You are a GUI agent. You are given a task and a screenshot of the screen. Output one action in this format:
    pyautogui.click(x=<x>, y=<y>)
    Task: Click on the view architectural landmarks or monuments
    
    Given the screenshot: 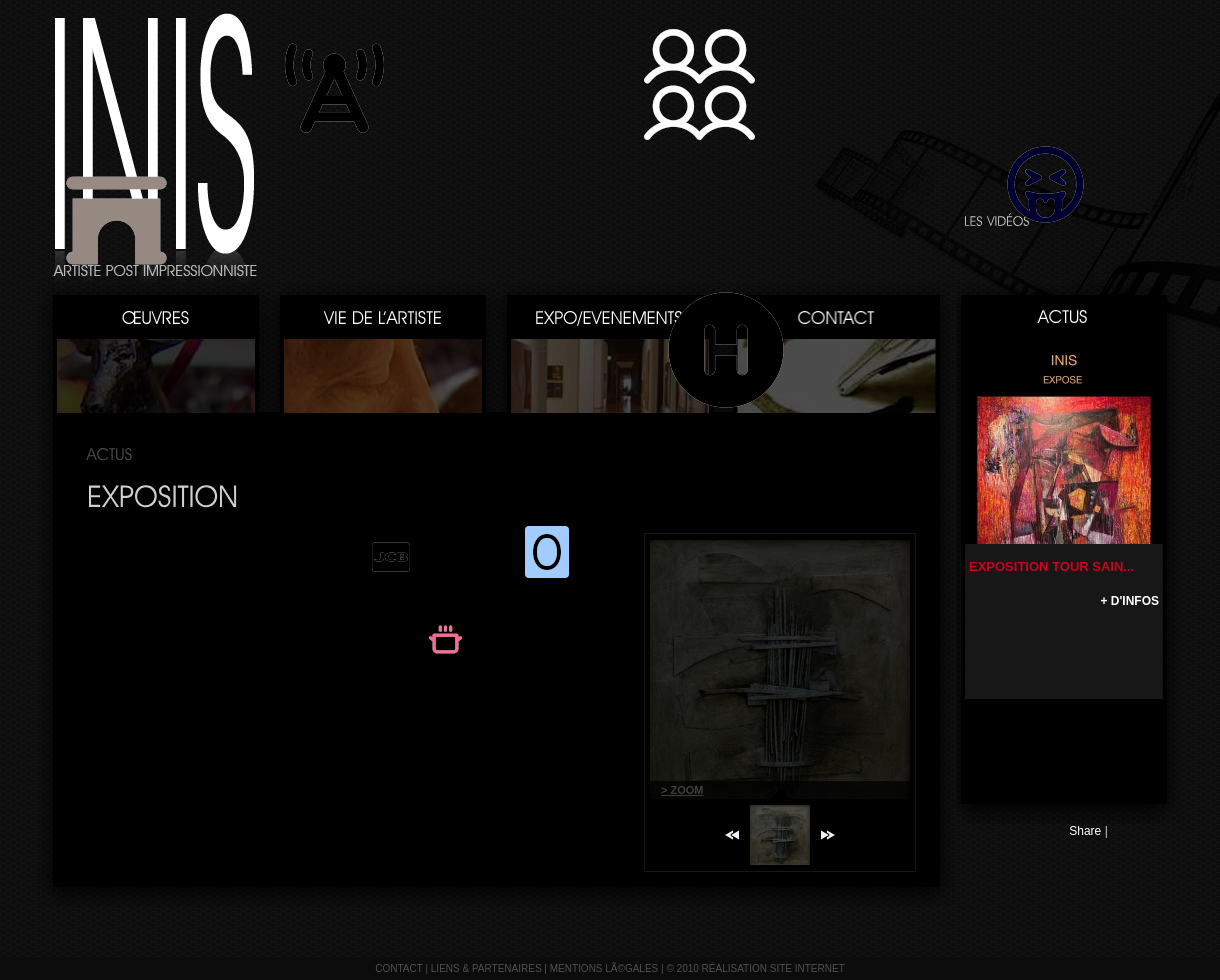 What is the action you would take?
    pyautogui.click(x=116, y=220)
    